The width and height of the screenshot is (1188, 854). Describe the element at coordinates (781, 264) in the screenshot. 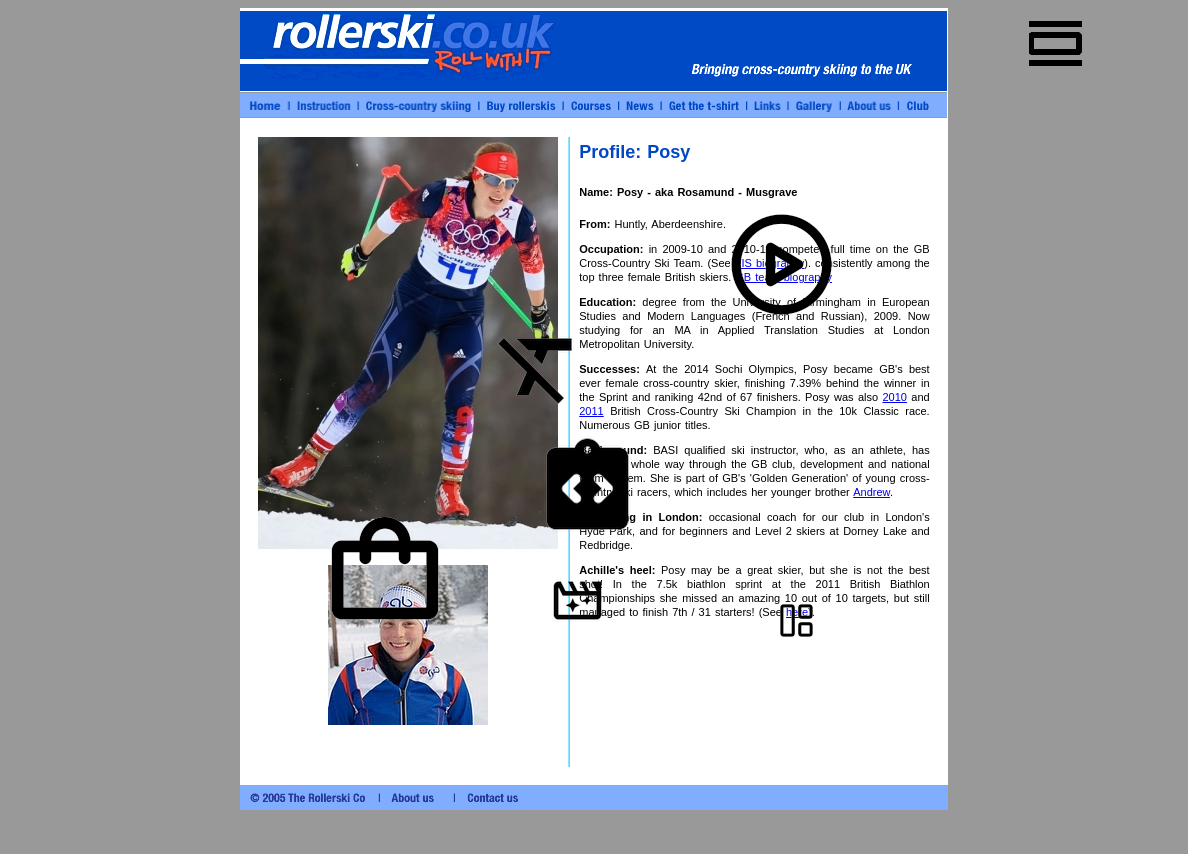

I see `play media or video content` at that location.